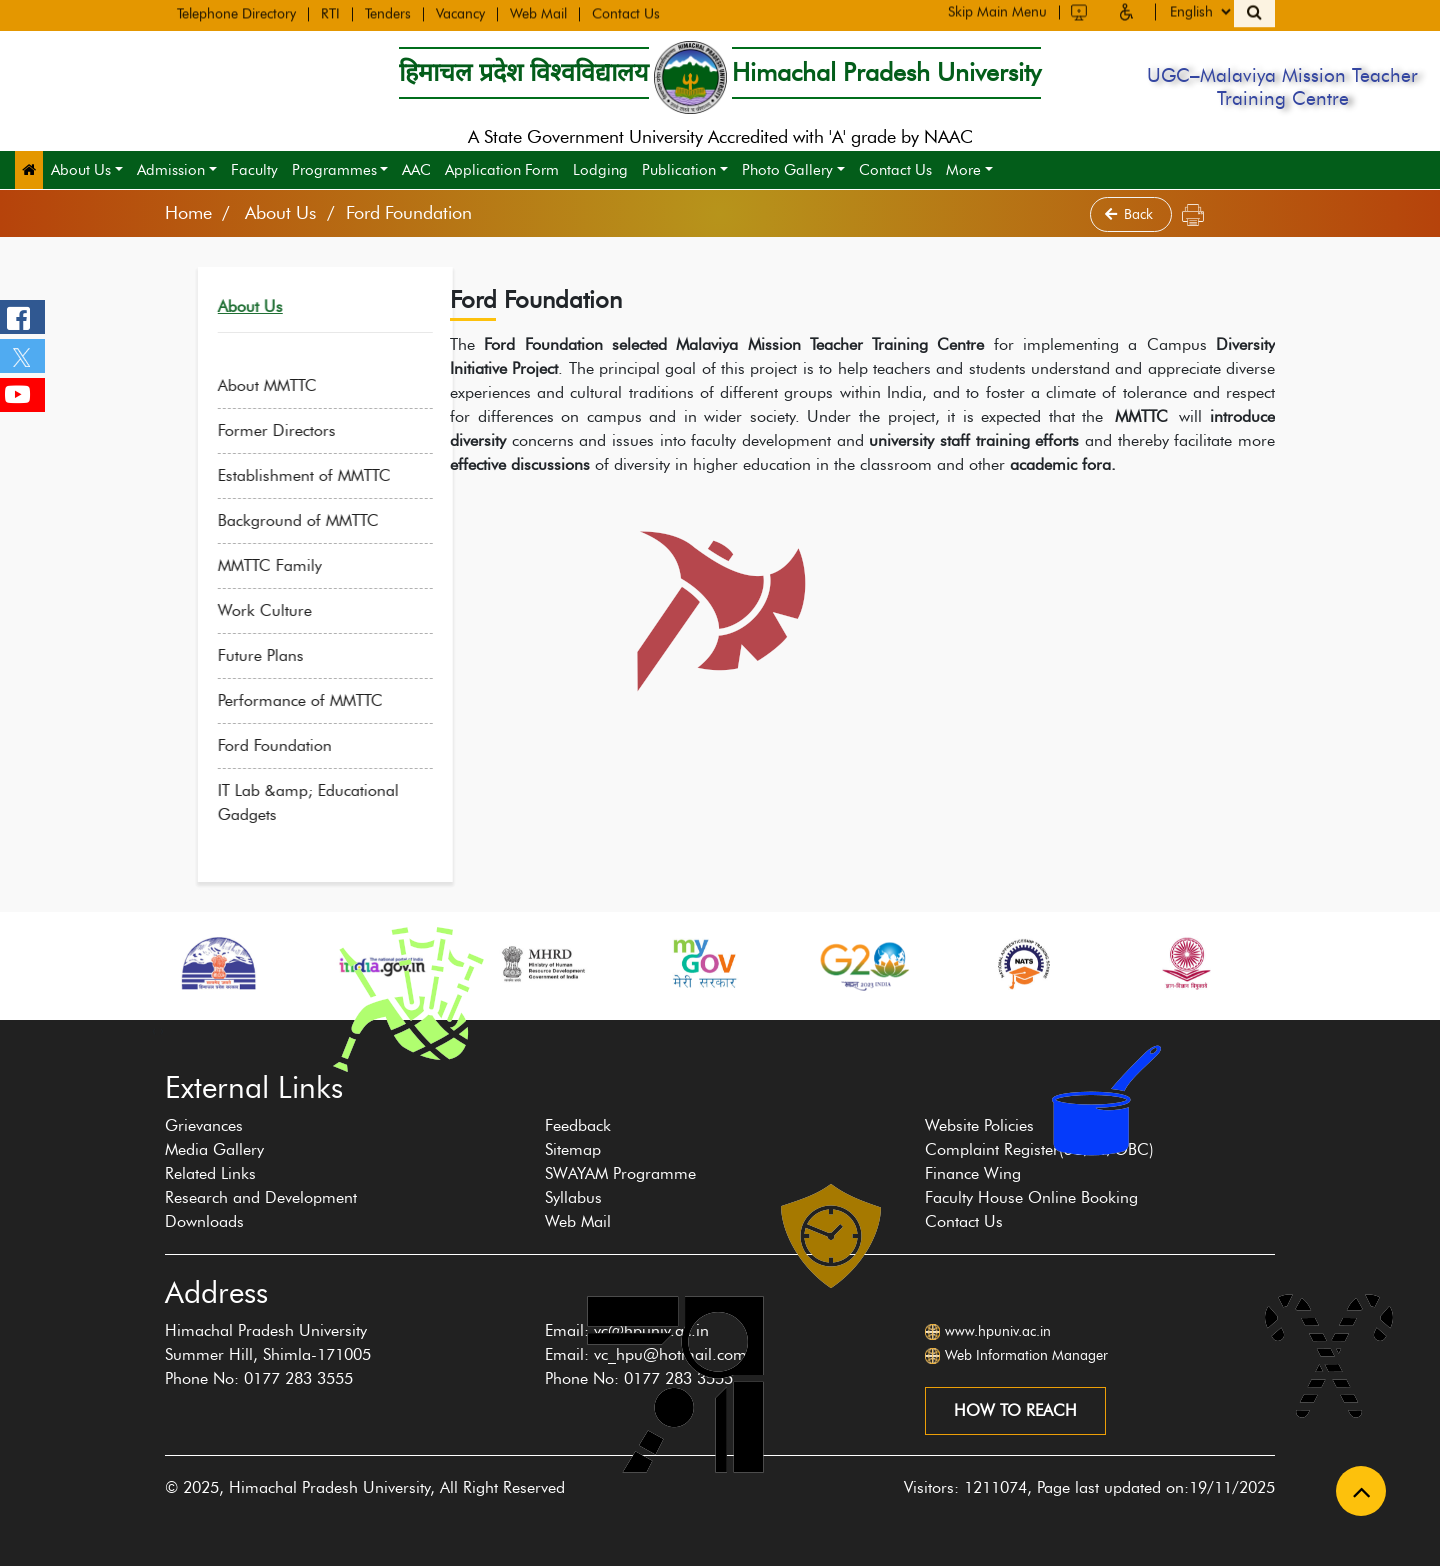  I want to click on access cooking or recipe features, so click(1106, 1100).